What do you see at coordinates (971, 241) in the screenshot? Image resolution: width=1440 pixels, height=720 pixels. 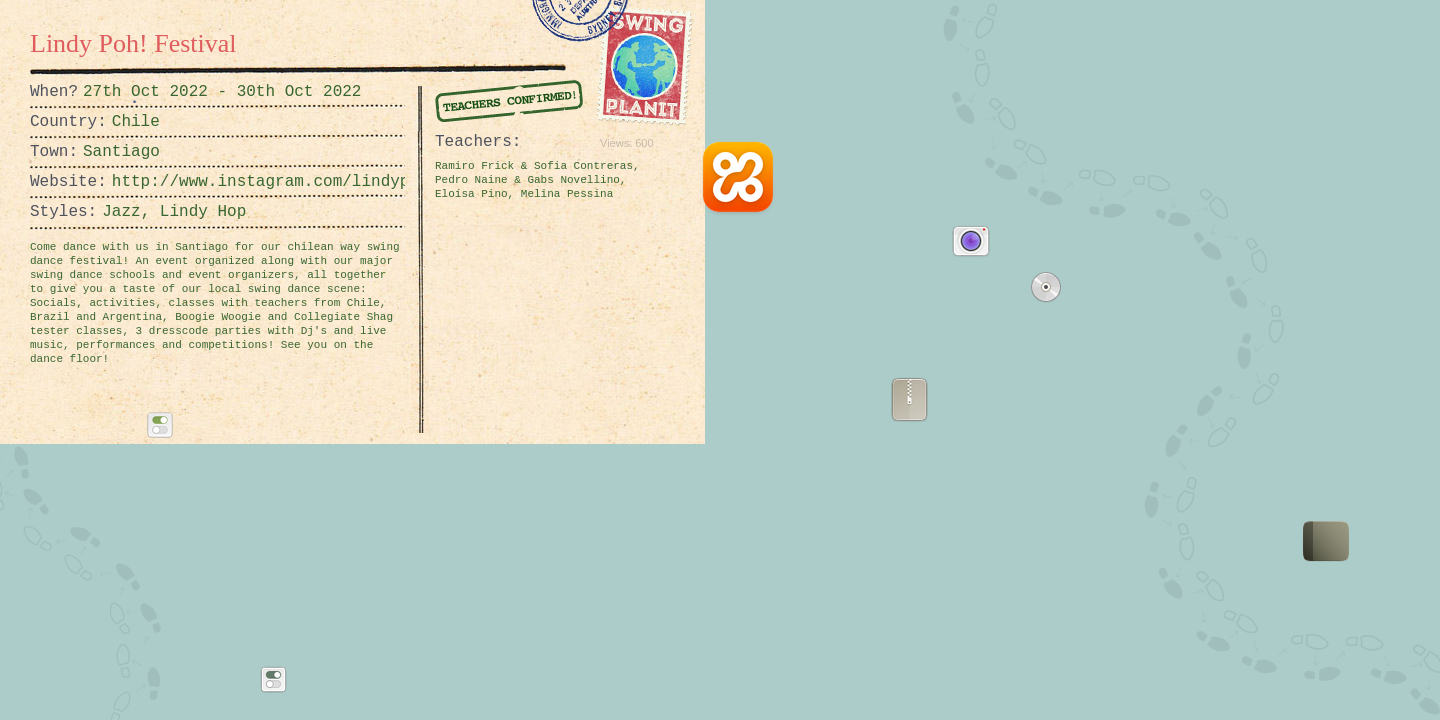 I see `open webcamoid camera application` at bounding box center [971, 241].